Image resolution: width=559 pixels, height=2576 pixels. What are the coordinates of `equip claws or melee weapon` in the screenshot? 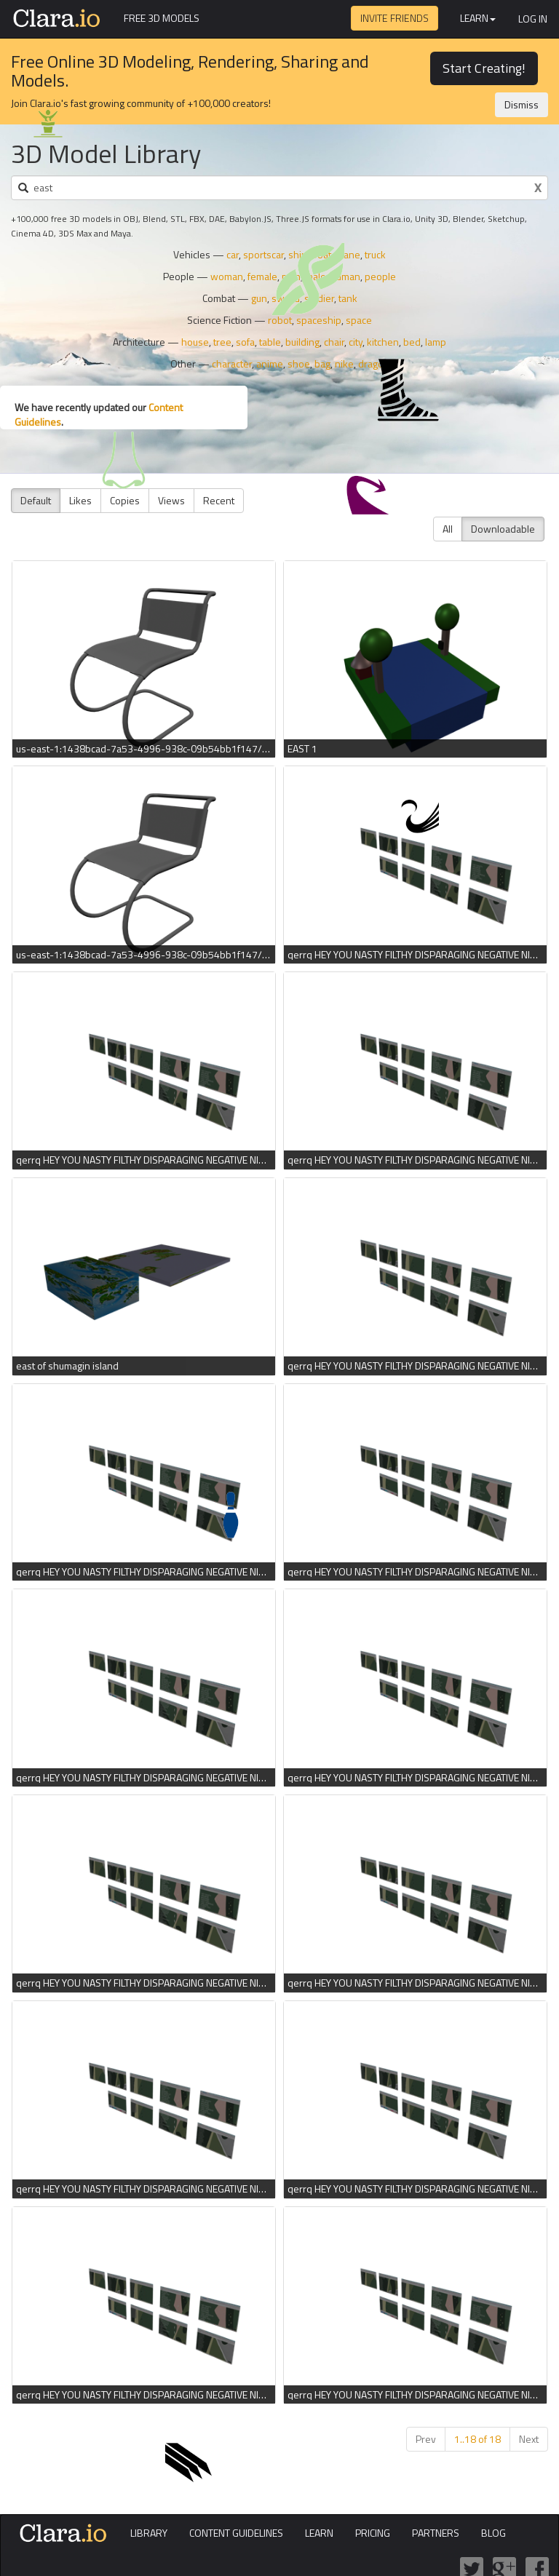 It's located at (189, 2466).